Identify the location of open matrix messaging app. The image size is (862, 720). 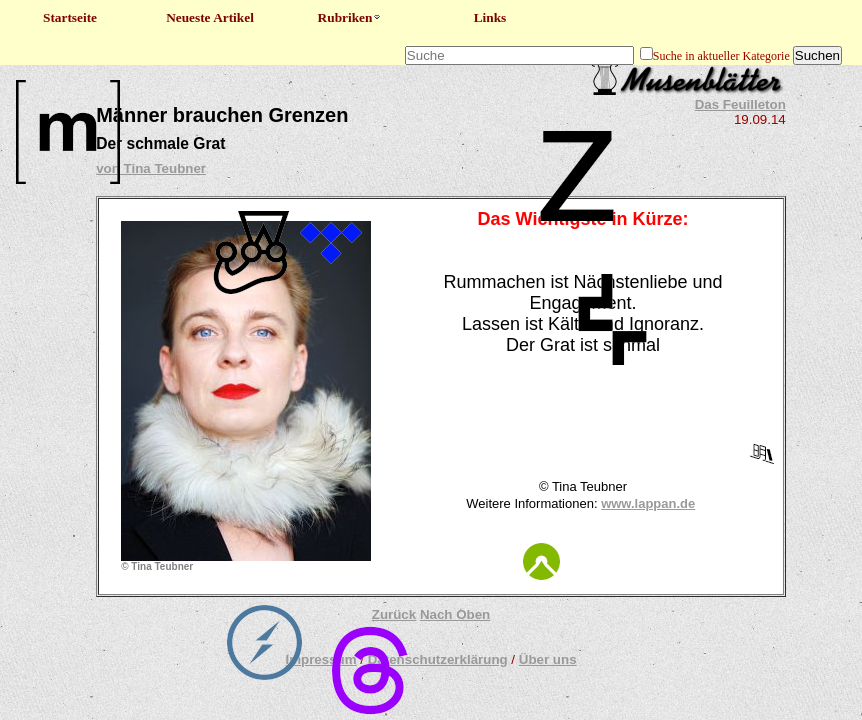
(68, 132).